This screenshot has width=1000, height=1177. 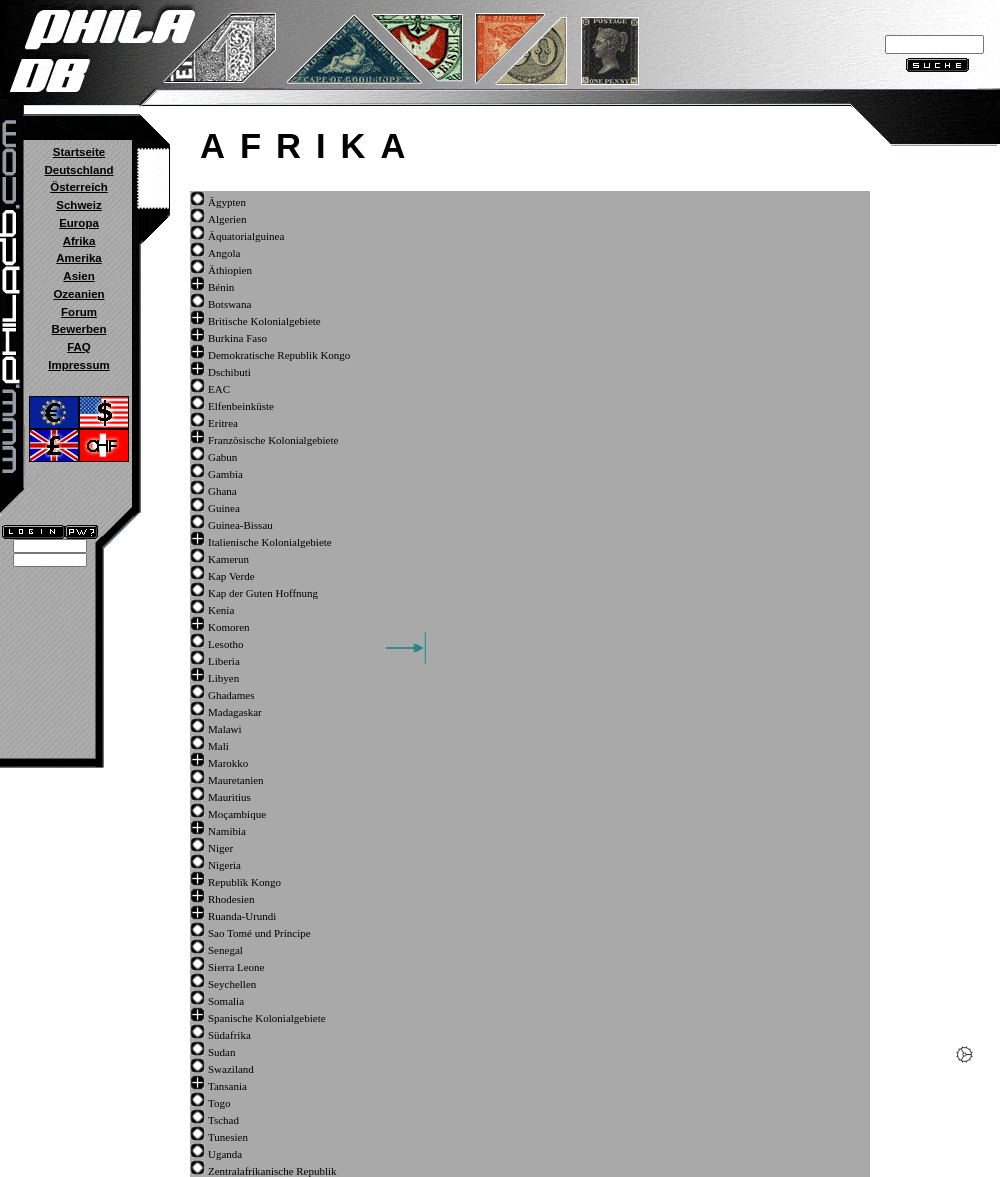 I want to click on jump to the last item in a list, so click(x=406, y=648).